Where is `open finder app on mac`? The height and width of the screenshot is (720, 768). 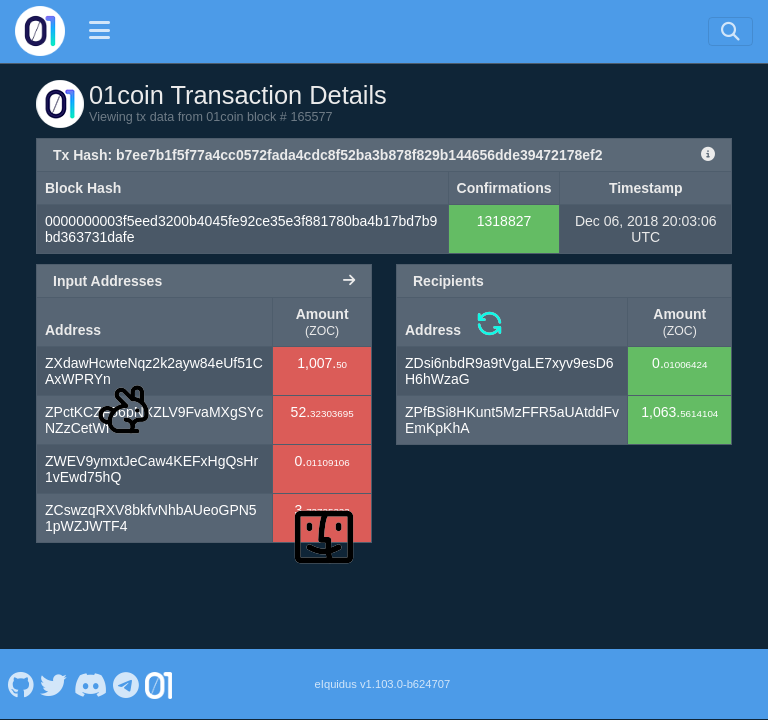 open finder app on mac is located at coordinates (324, 537).